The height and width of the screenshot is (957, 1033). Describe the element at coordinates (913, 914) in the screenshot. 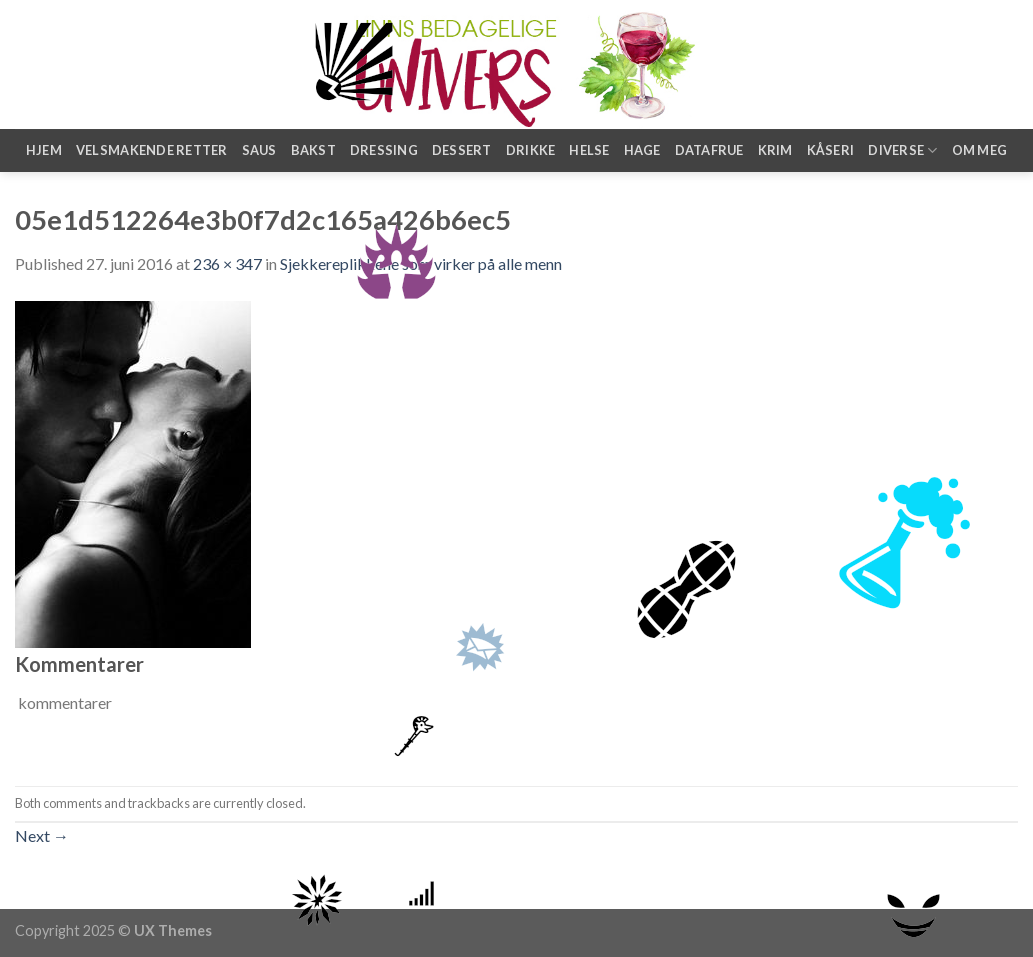

I see `indicates a mischievous or cunning character trait` at that location.